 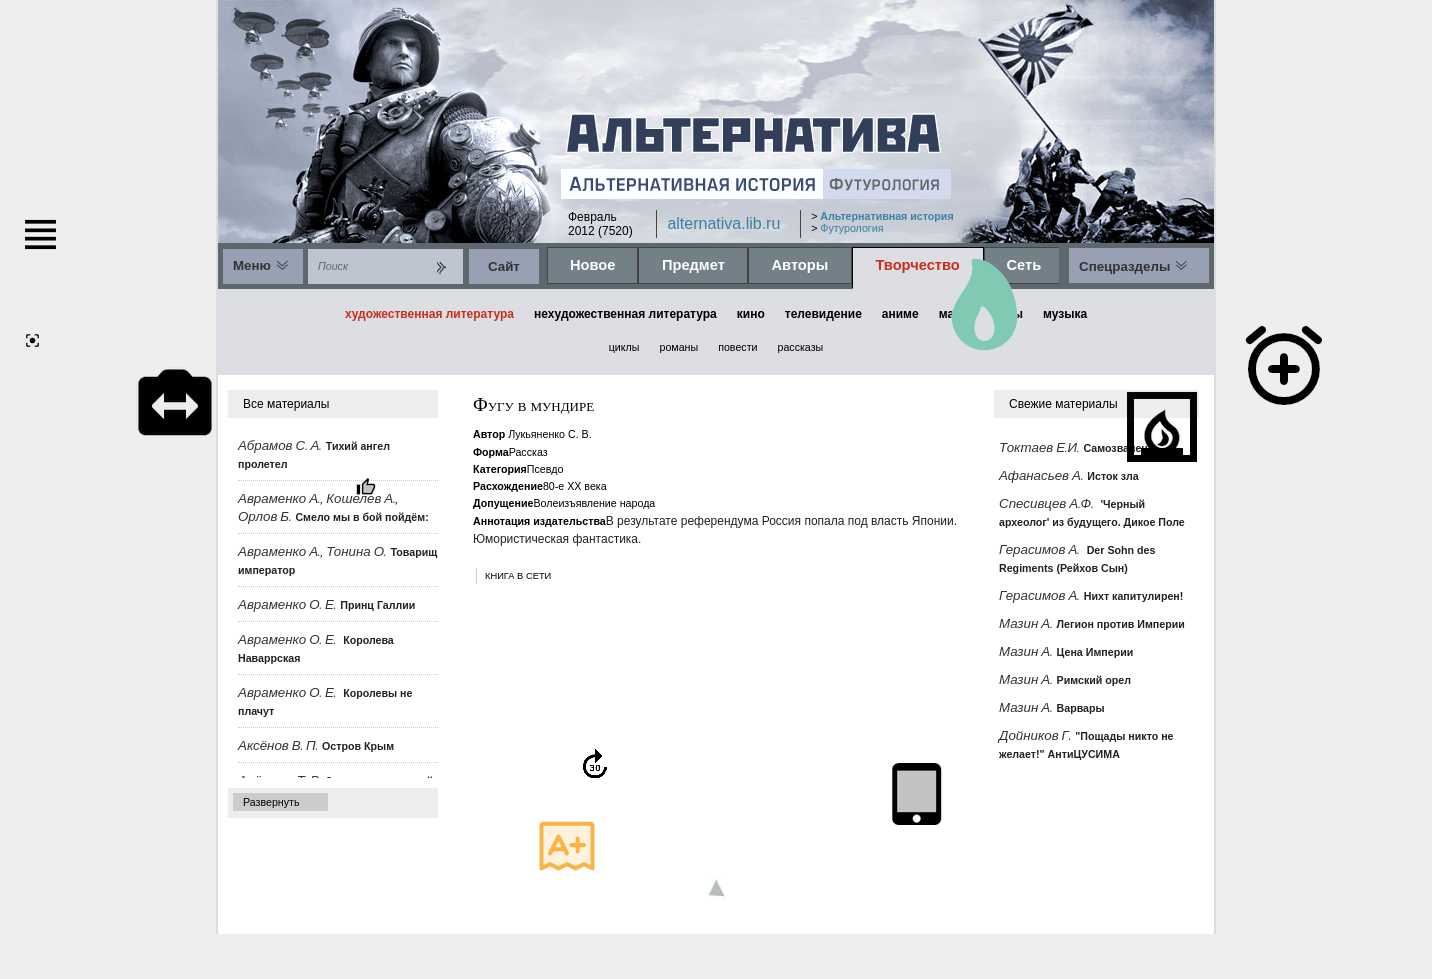 What do you see at coordinates (32, 340) in the screenshot?
I see `center focus point for camera or image capture` at bounding box center [32, 340].